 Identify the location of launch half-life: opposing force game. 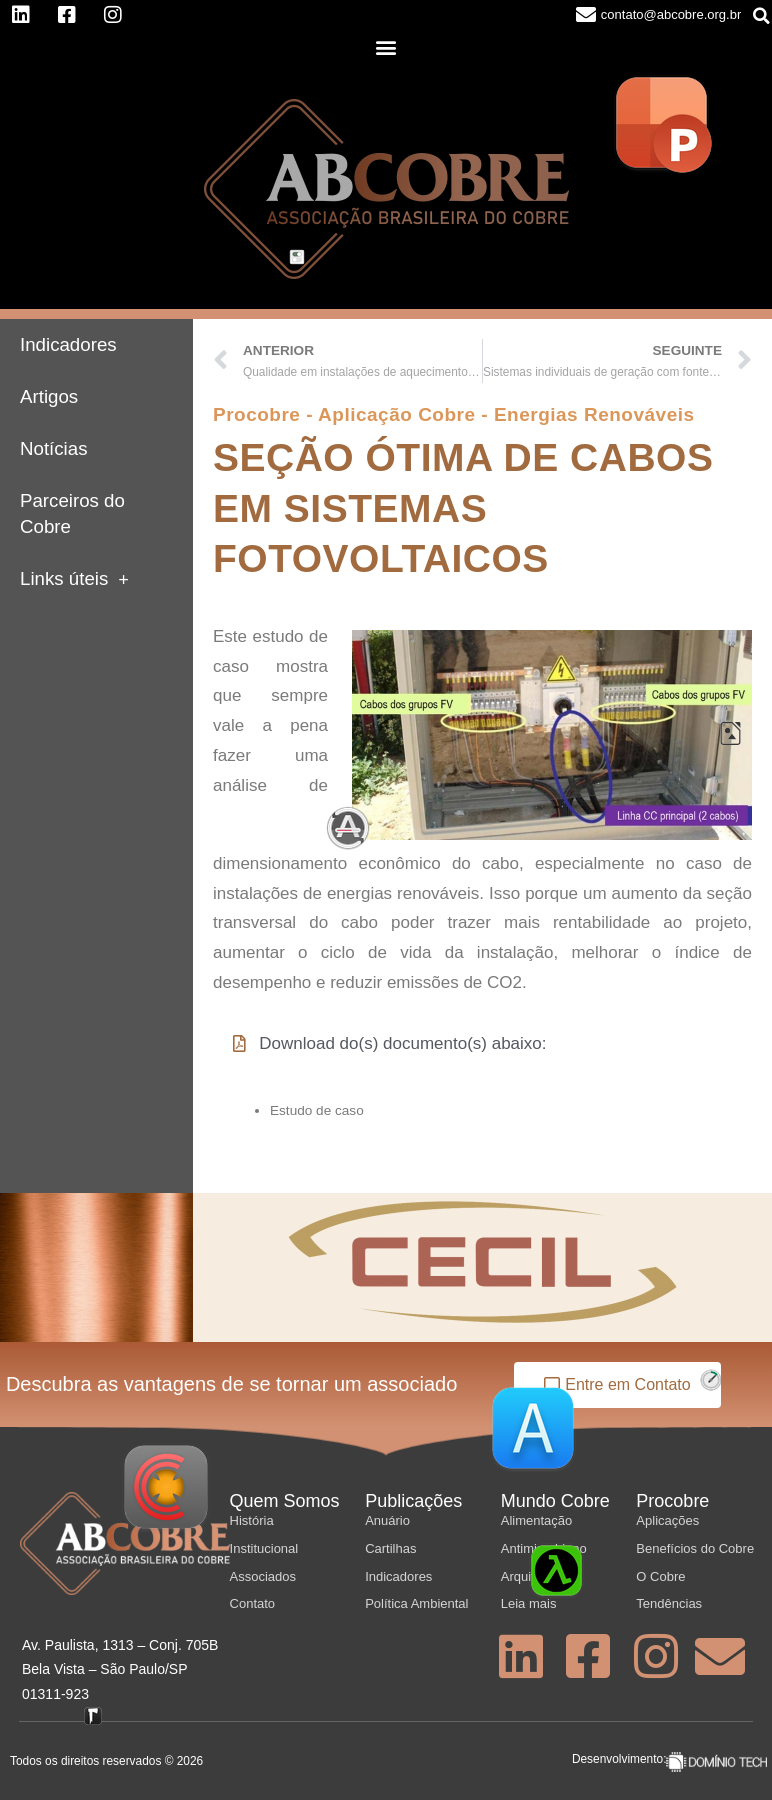
(556, 1570).